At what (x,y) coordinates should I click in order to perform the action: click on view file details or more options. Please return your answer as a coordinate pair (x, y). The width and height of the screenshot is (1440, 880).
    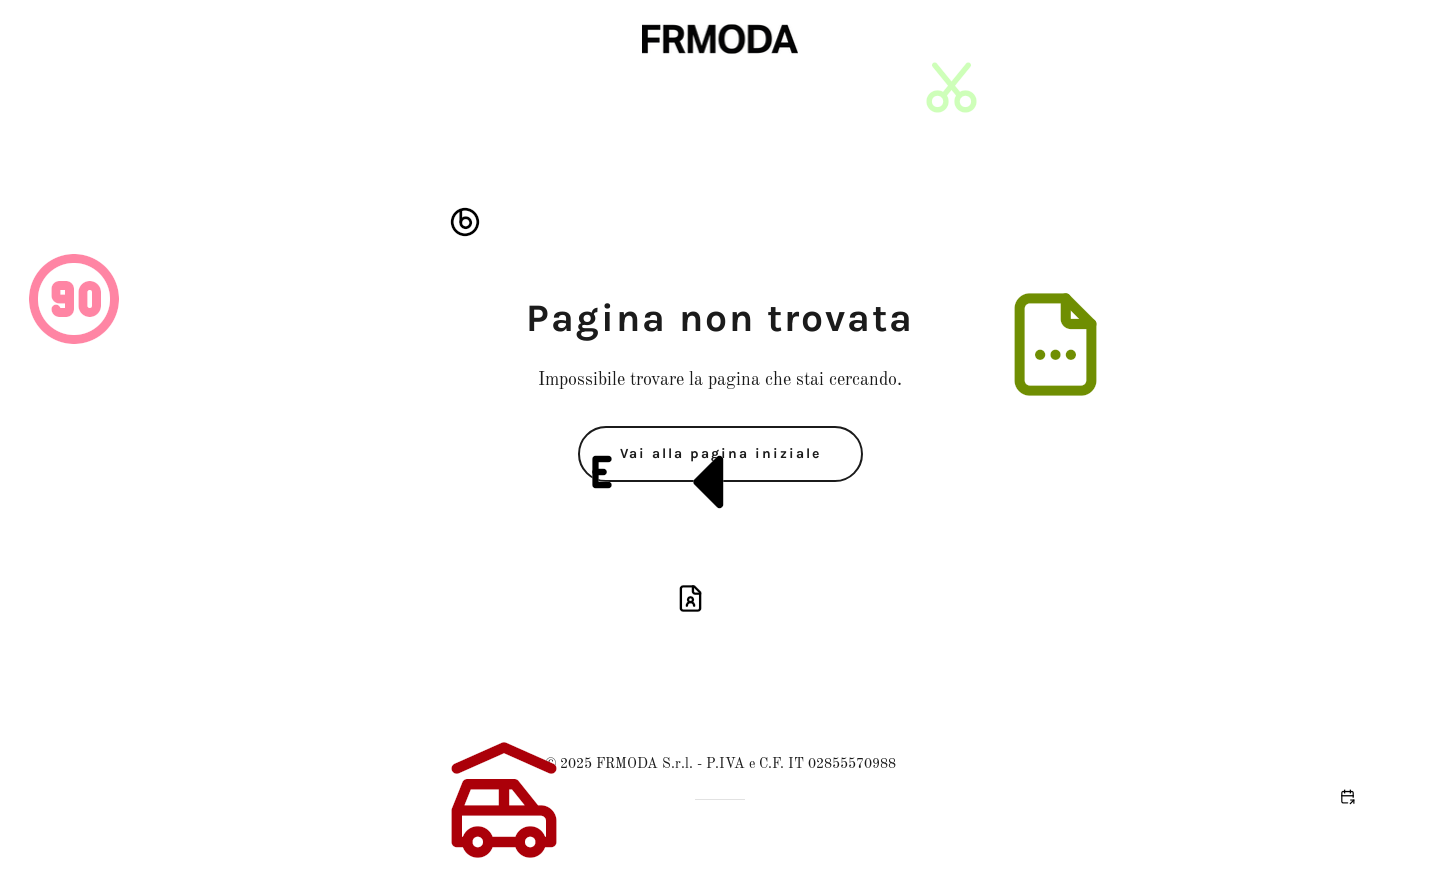
    Looking at the image, I should click on (1055, 344).